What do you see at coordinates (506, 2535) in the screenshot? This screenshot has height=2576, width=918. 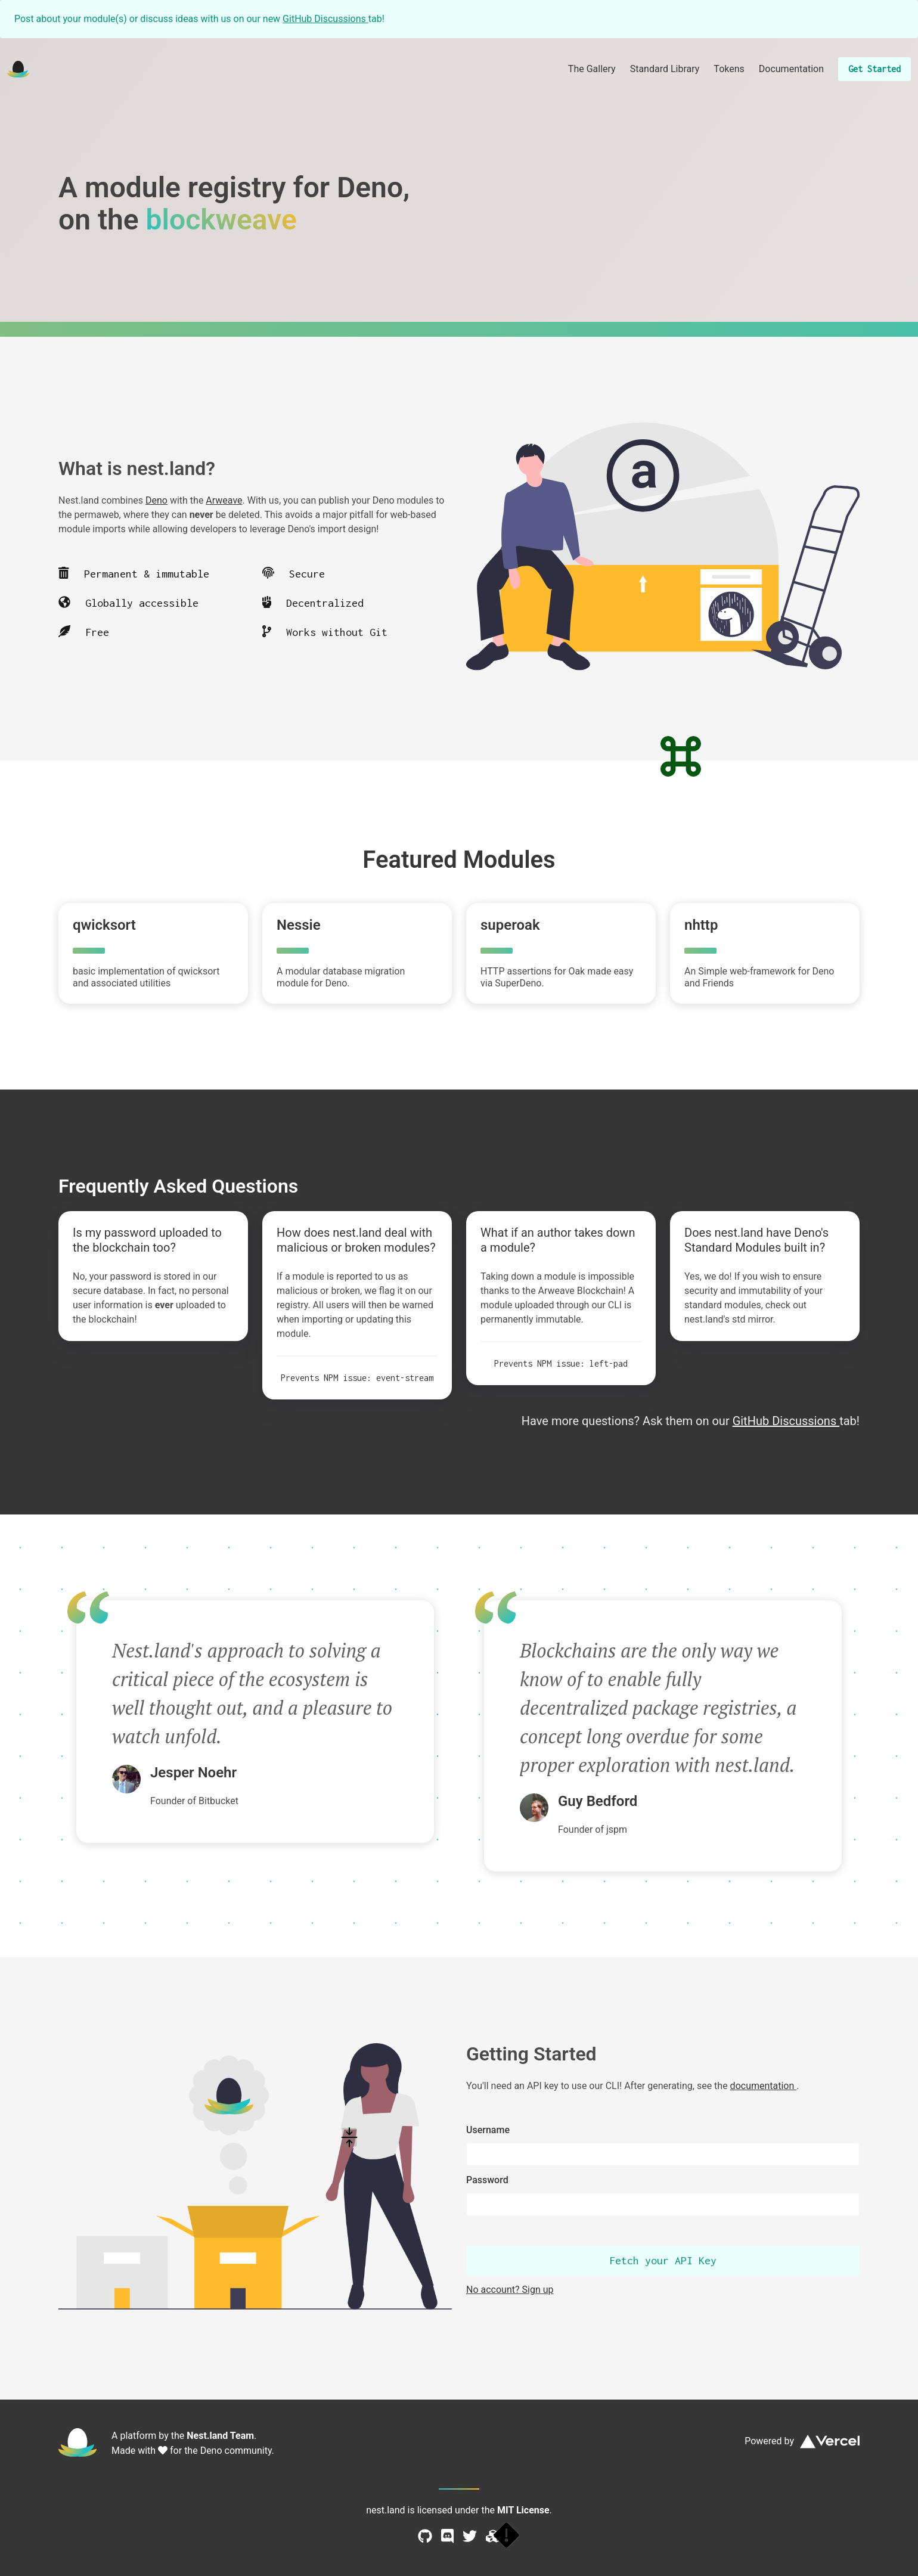 I see `indicates a warning or alert status` at bounding box center [506, 2535].